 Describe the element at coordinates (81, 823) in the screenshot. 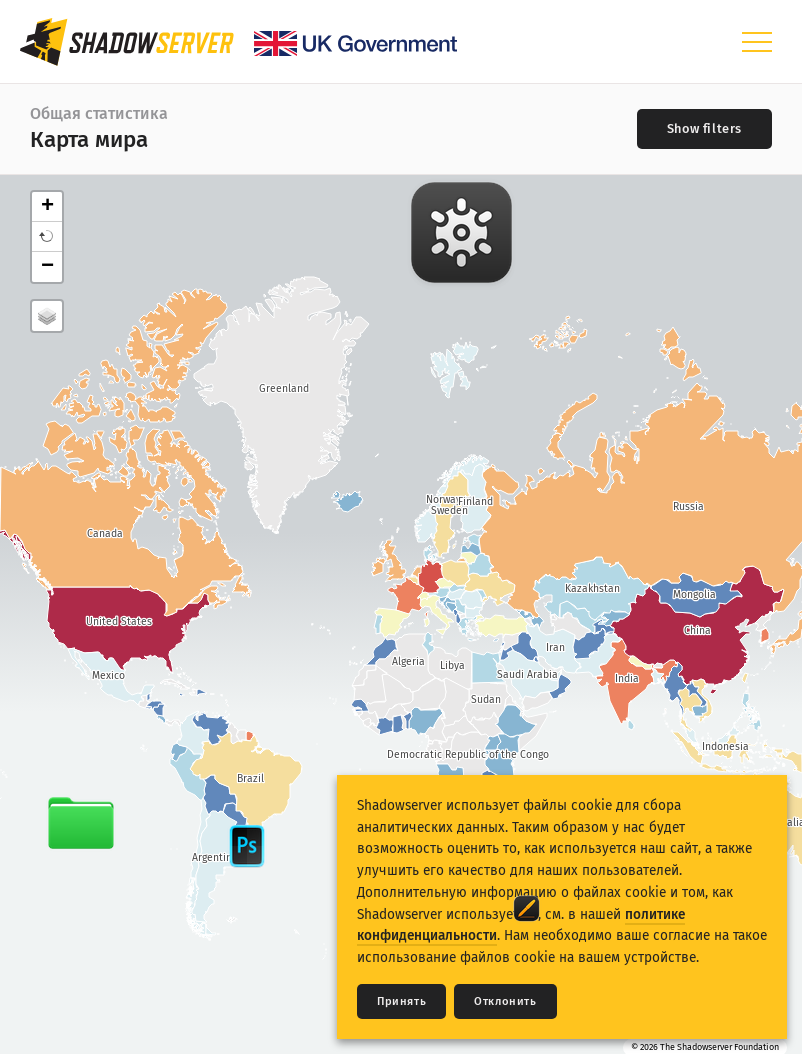

I see `open folder to view contents` at that location.